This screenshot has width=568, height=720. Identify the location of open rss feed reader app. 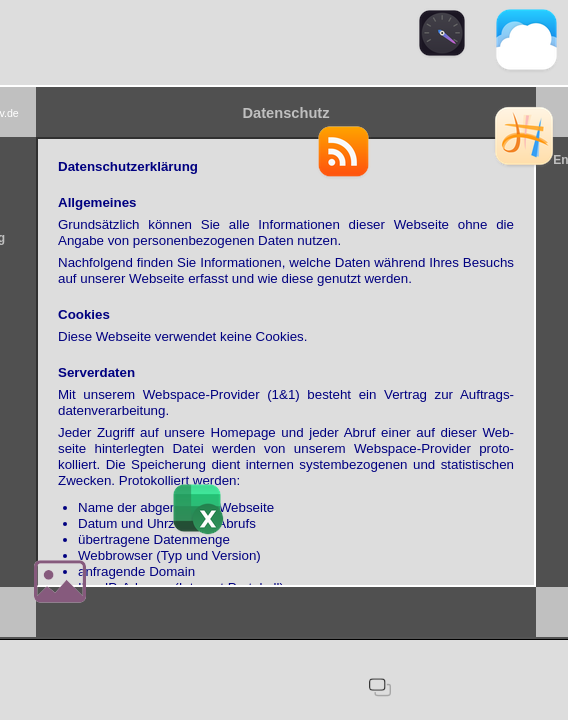
(343, 151).